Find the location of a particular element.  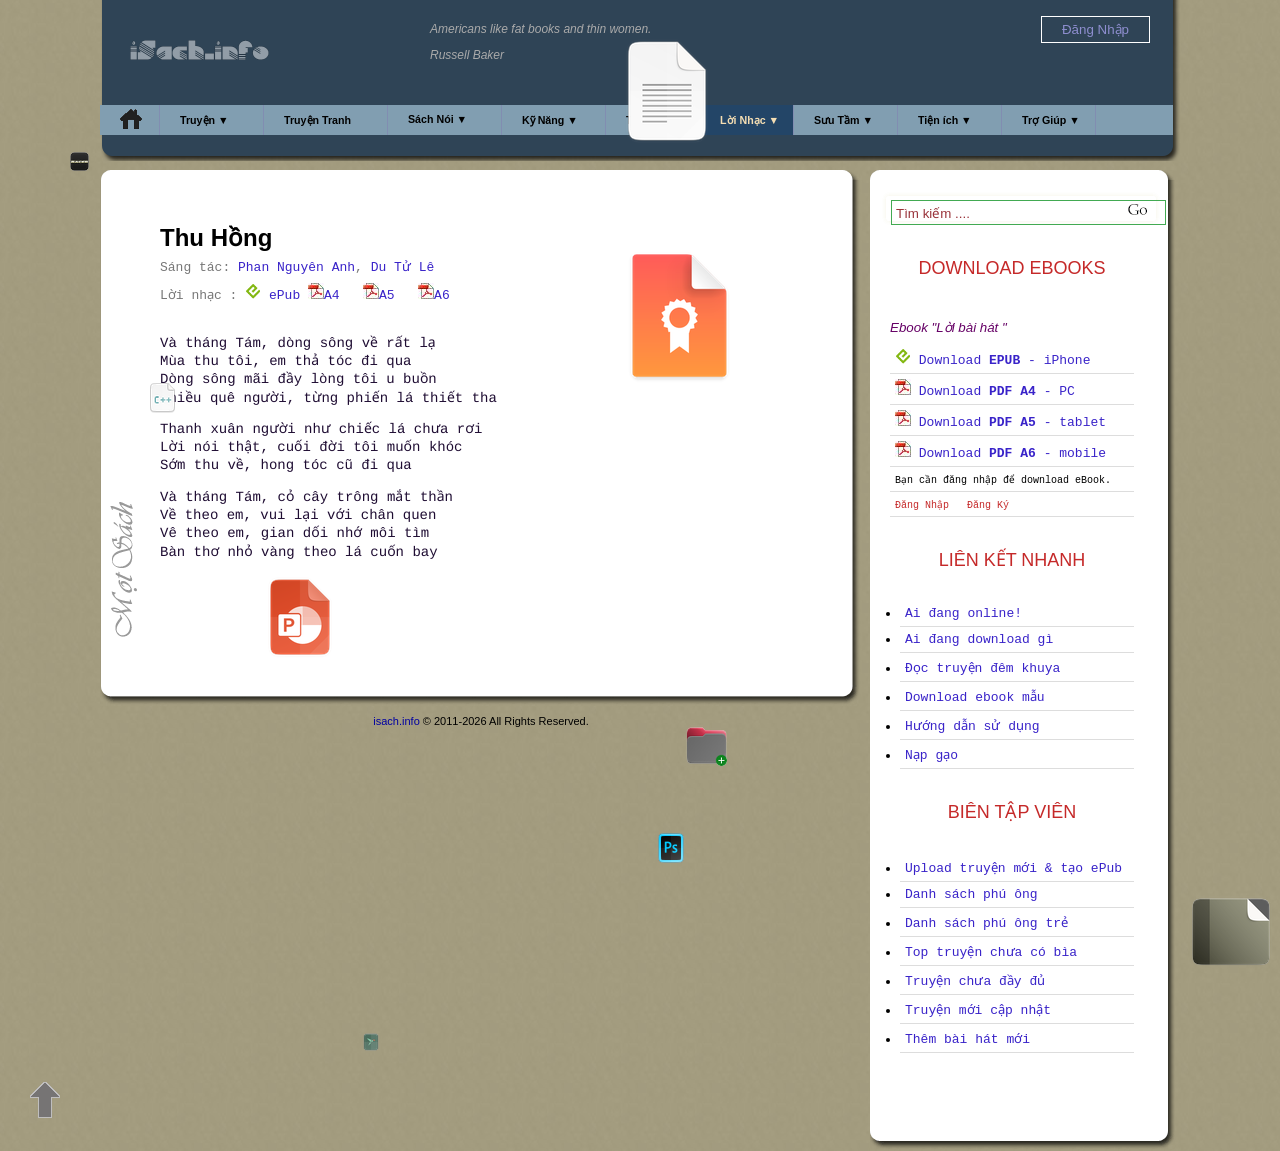

snap application package file is located at coordinates (371, 1042).